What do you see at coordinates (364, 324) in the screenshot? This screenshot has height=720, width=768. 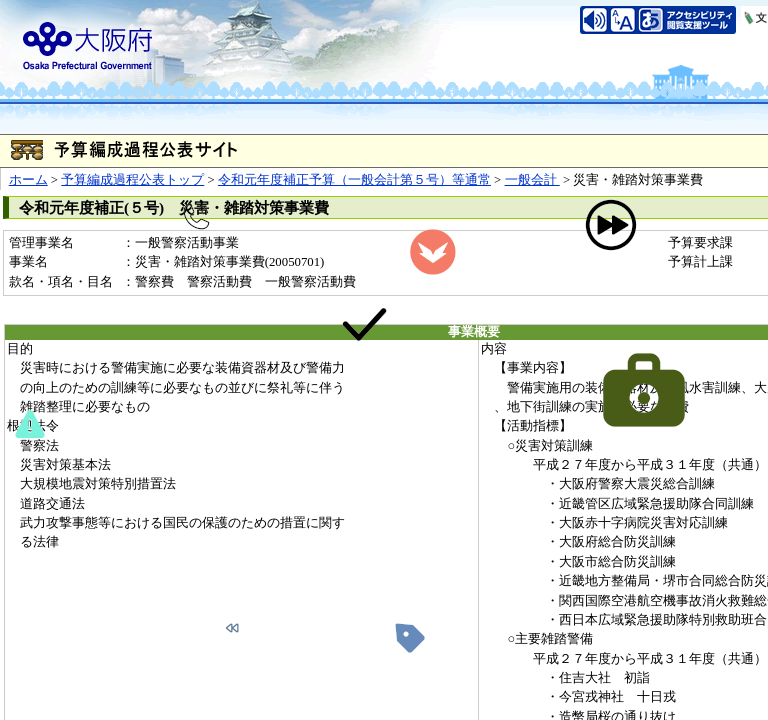 I see `confirm or submit an action` at bounding box center [364, 324].